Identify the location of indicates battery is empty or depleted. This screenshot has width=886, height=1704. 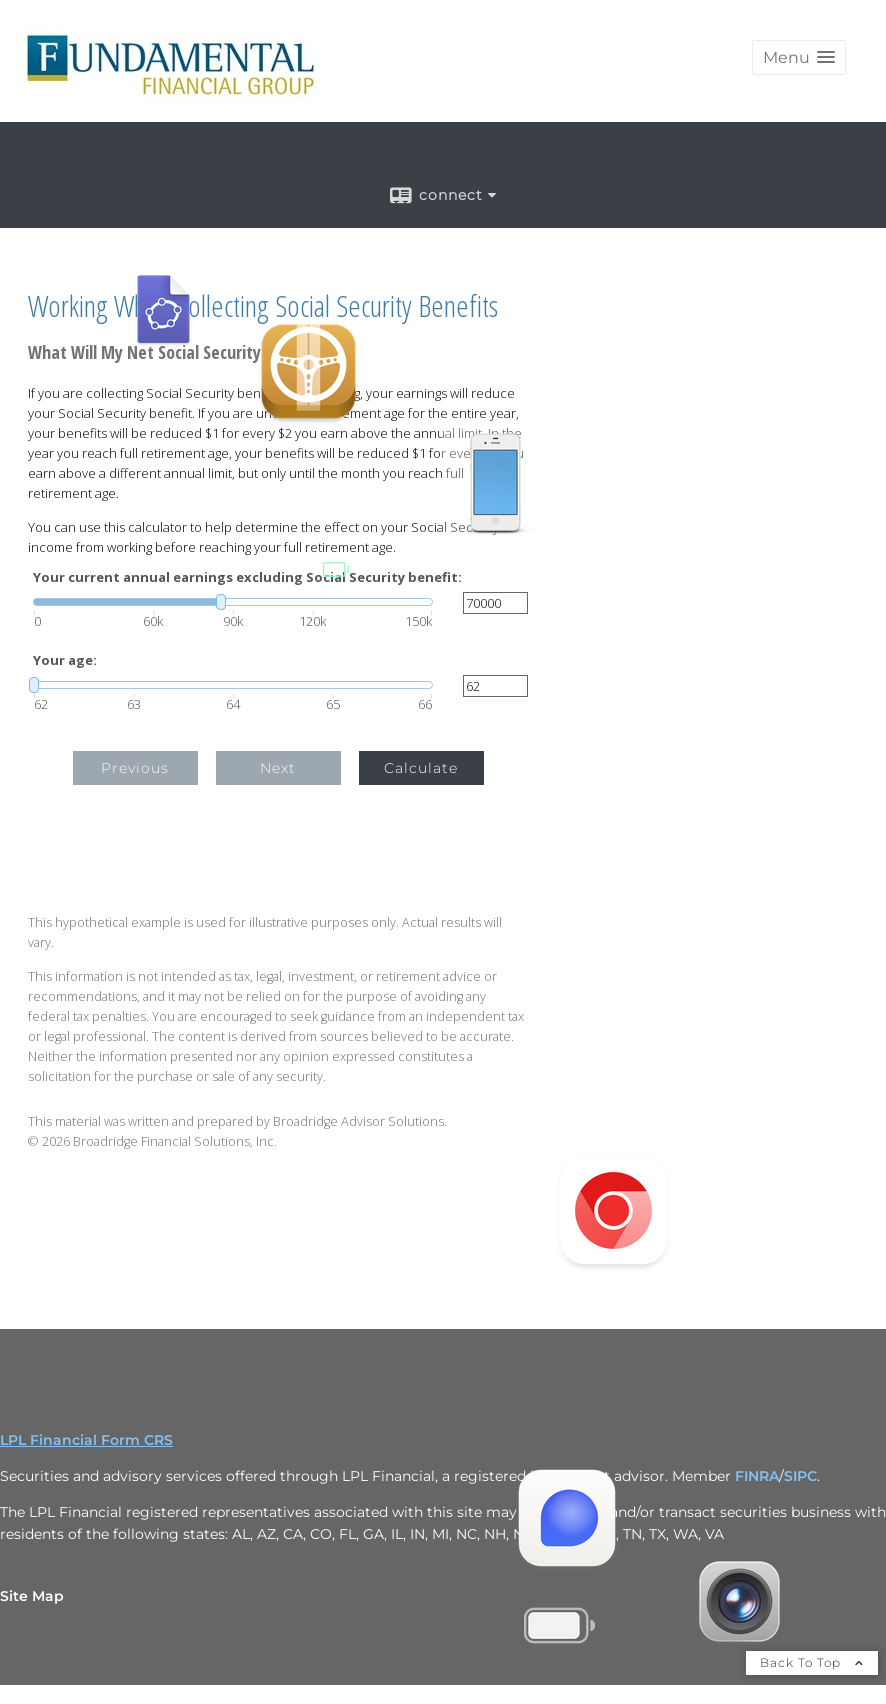
(335, 569).